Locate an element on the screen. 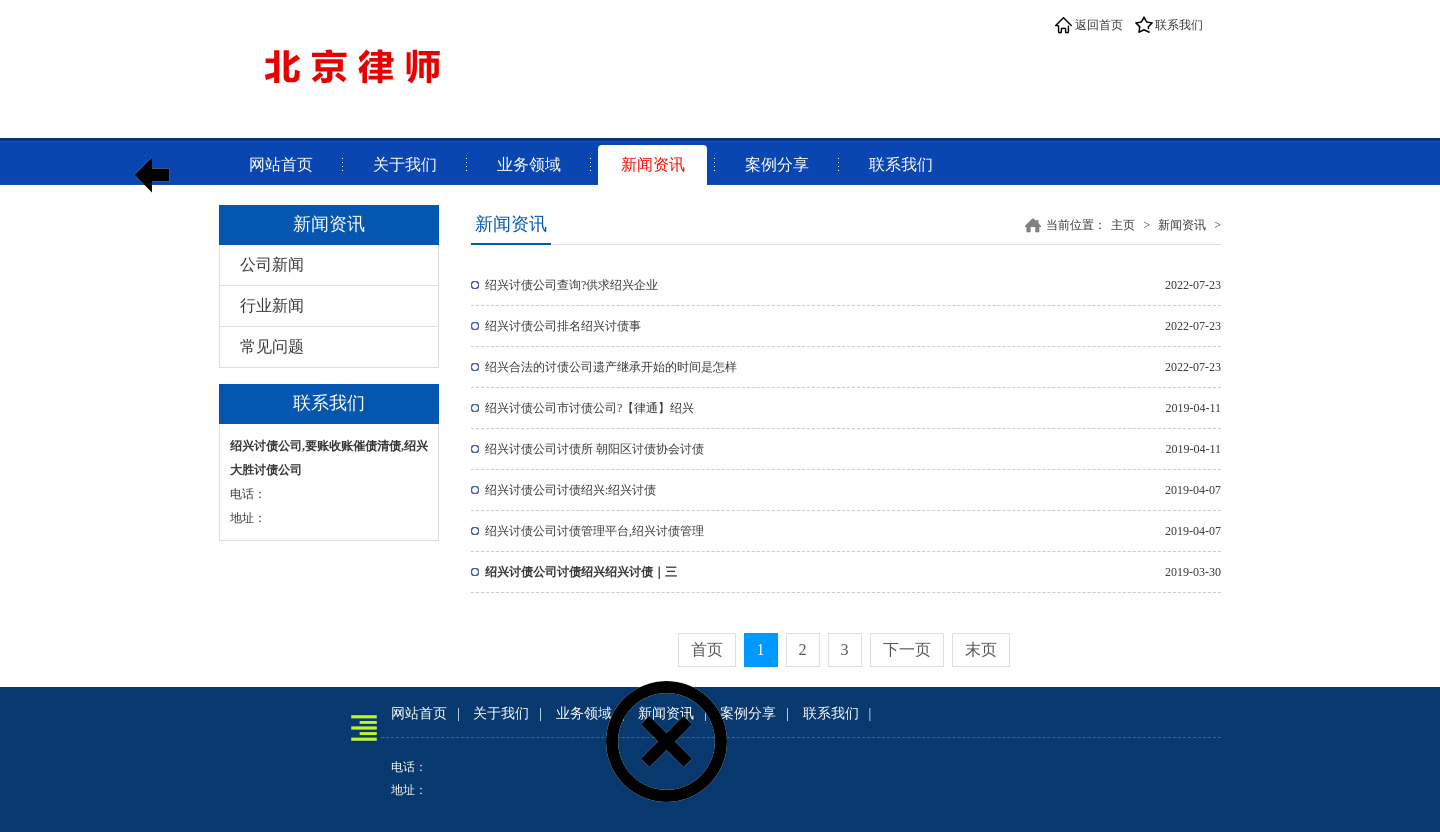  close the current window or dialog is located at coordinates (666, 741).